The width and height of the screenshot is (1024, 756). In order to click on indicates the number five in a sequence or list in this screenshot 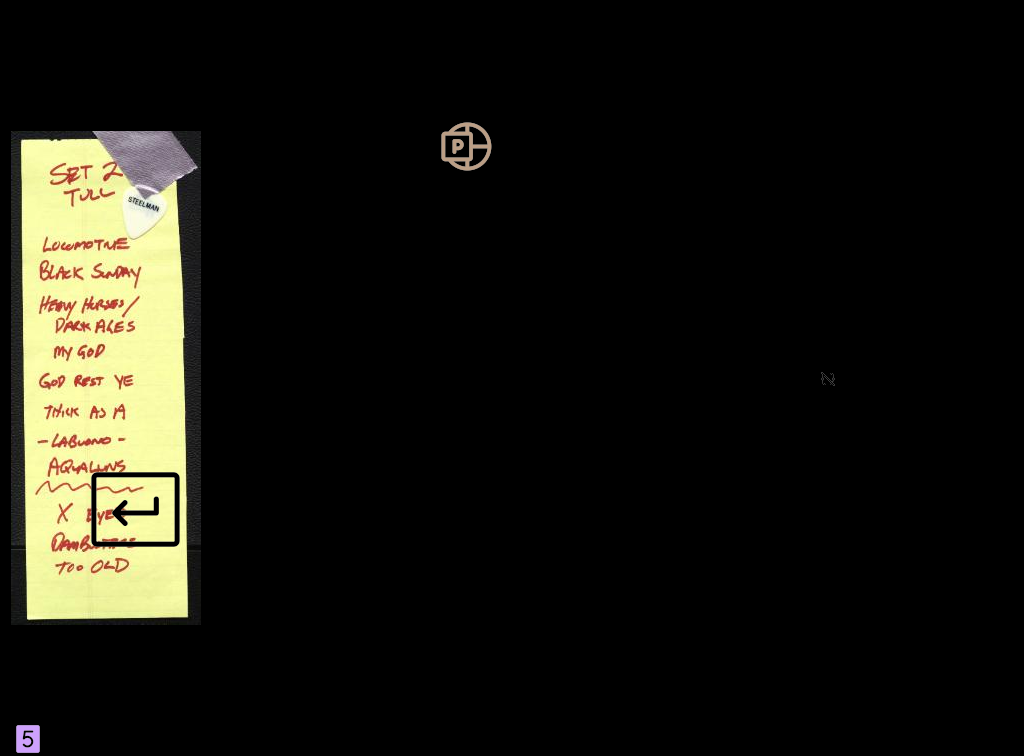, I will do `click(28, 739)`.